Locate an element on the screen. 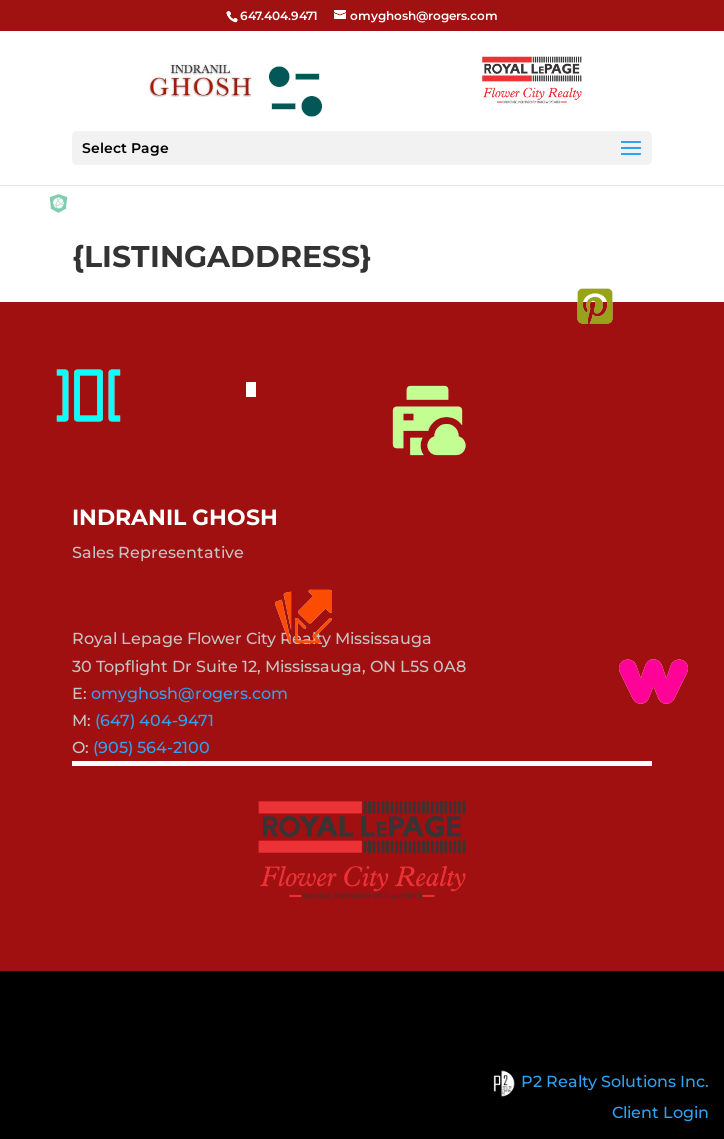  open webtrees genealogy application is located at coordinates (653, 681).